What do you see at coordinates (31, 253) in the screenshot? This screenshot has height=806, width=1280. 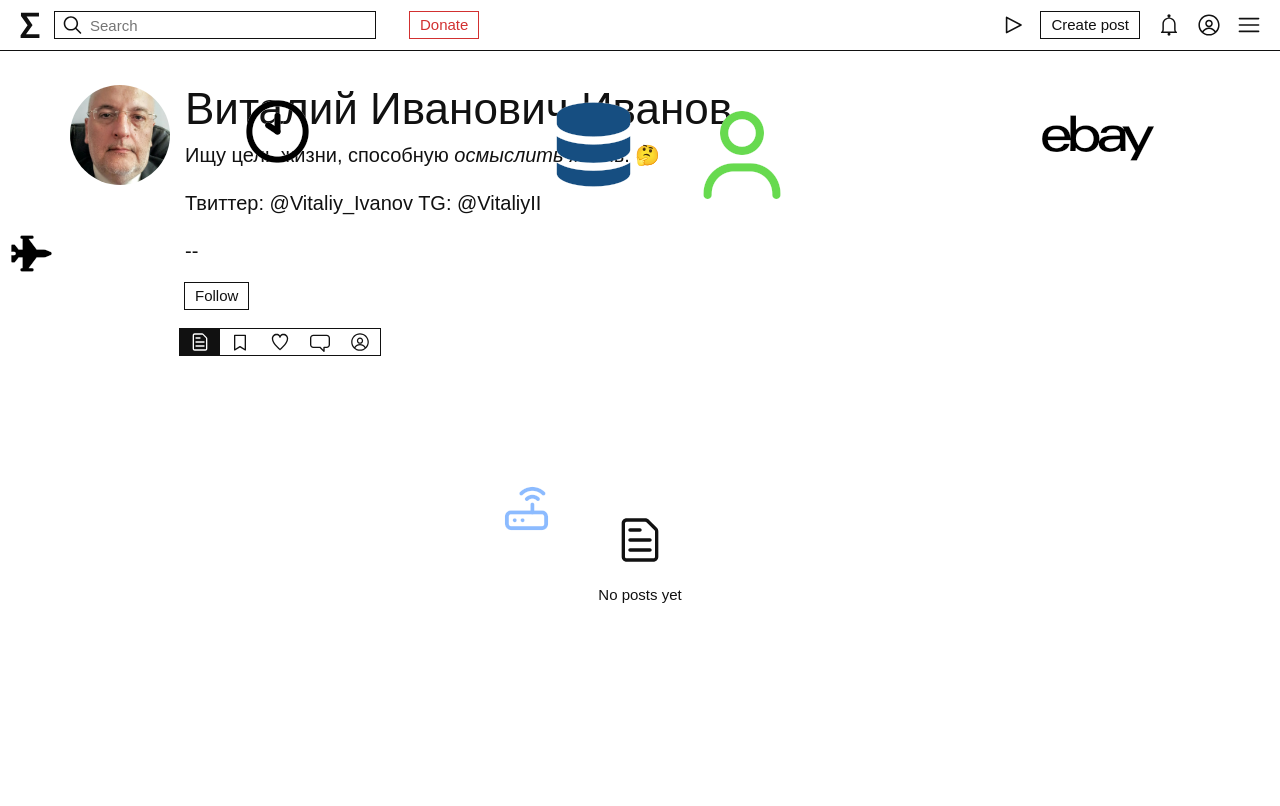 I see `access flight or aviation features` at bounding box center [31, 253].